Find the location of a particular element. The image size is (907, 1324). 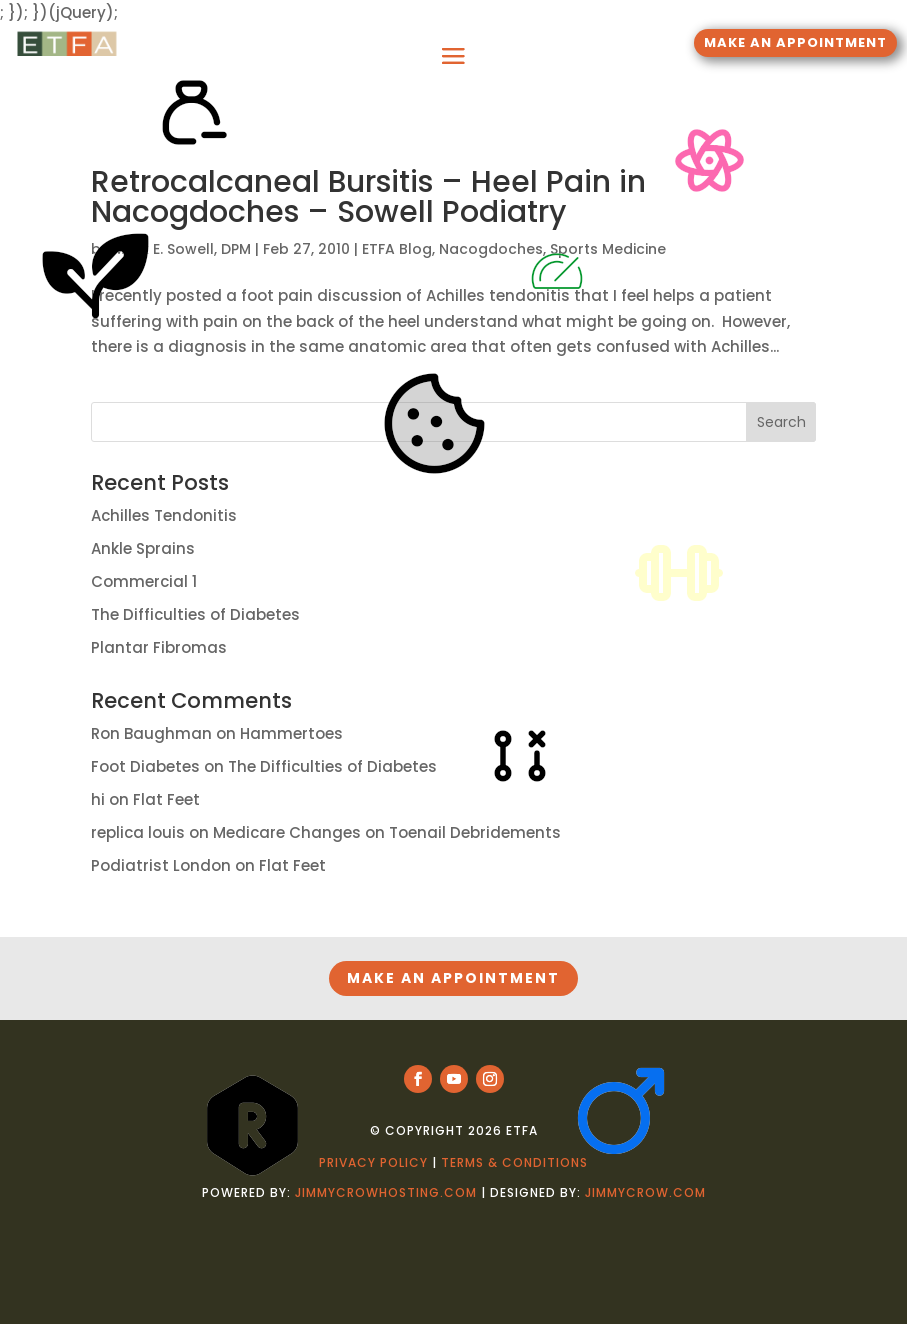

access workout or fitness features is located at coordinates (679, 573).